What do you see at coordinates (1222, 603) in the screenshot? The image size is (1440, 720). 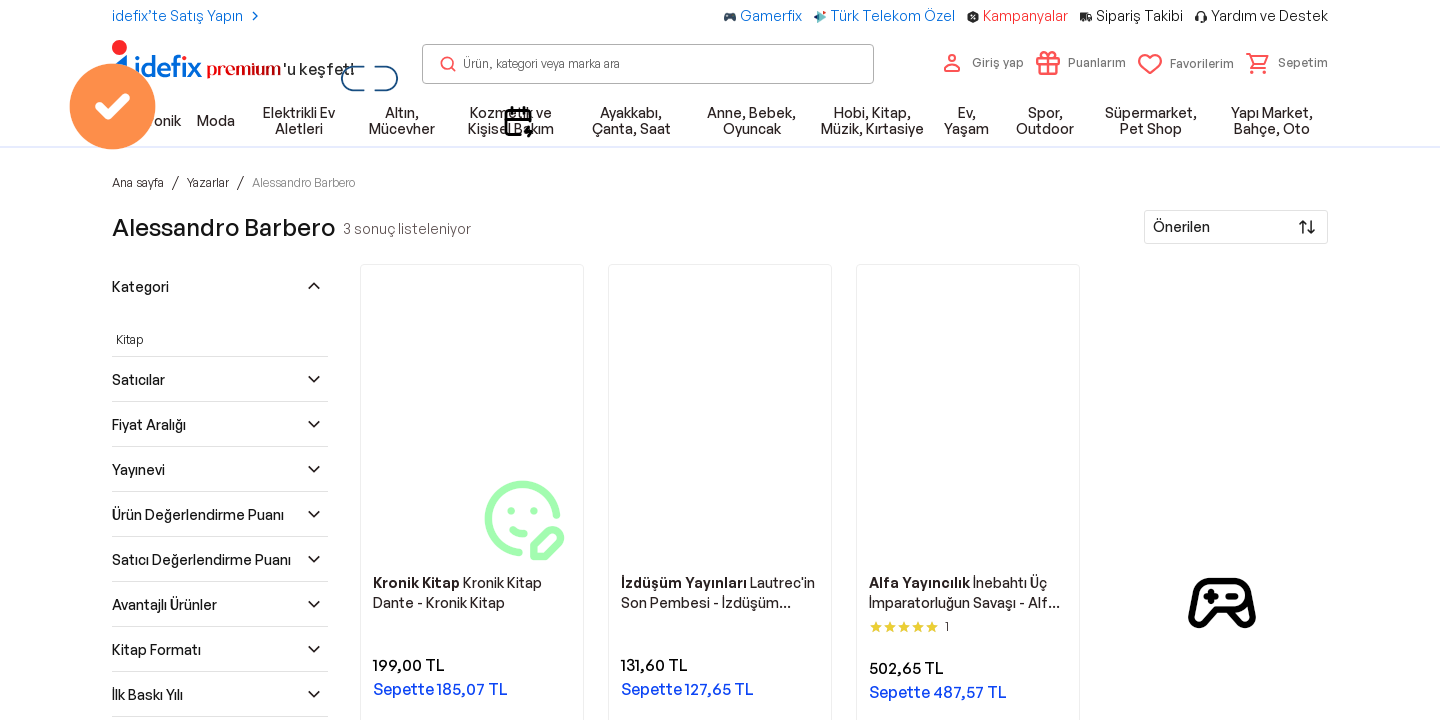 I see `open games or gaming section` at bounding box center [1222, 603].